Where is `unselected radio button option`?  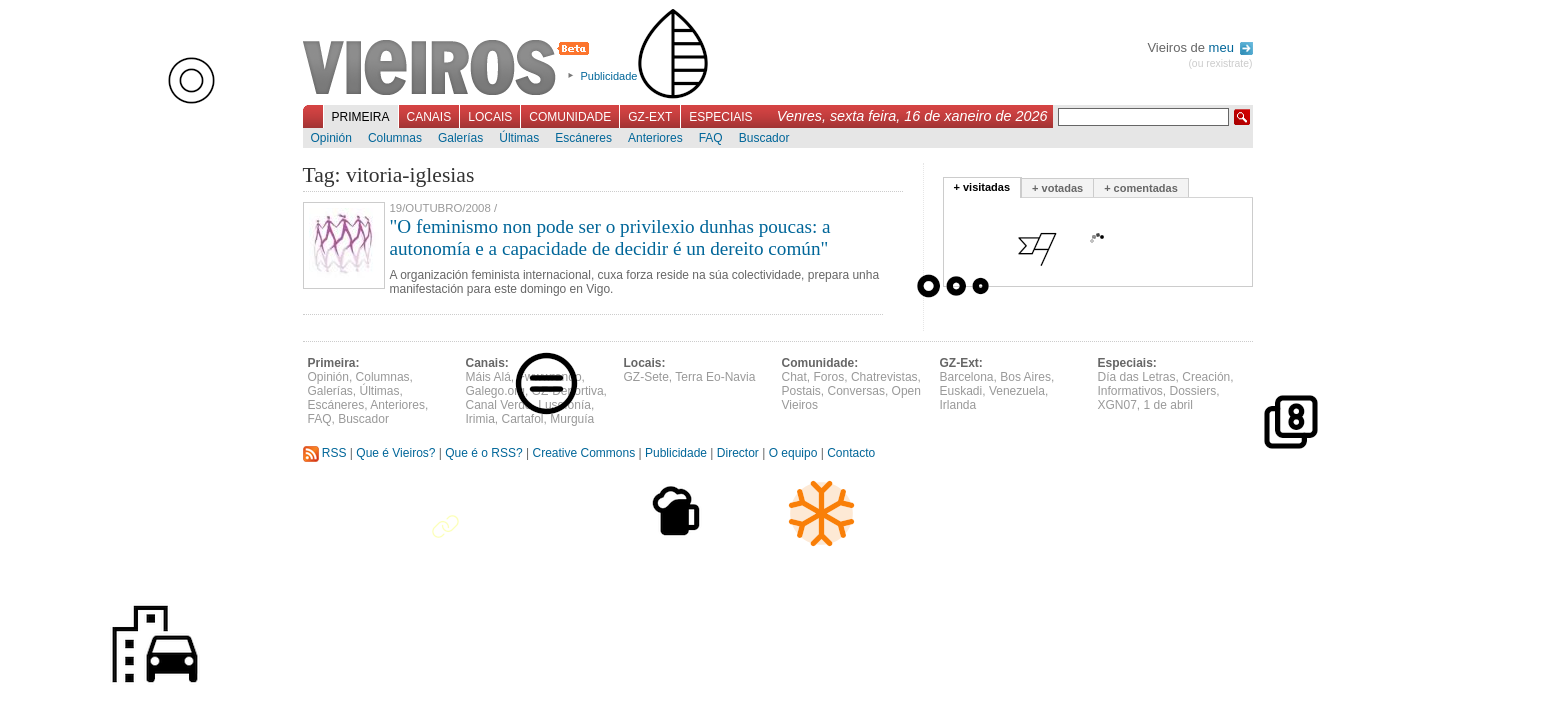
unselected radio button option is located at coordinates (191, 80).